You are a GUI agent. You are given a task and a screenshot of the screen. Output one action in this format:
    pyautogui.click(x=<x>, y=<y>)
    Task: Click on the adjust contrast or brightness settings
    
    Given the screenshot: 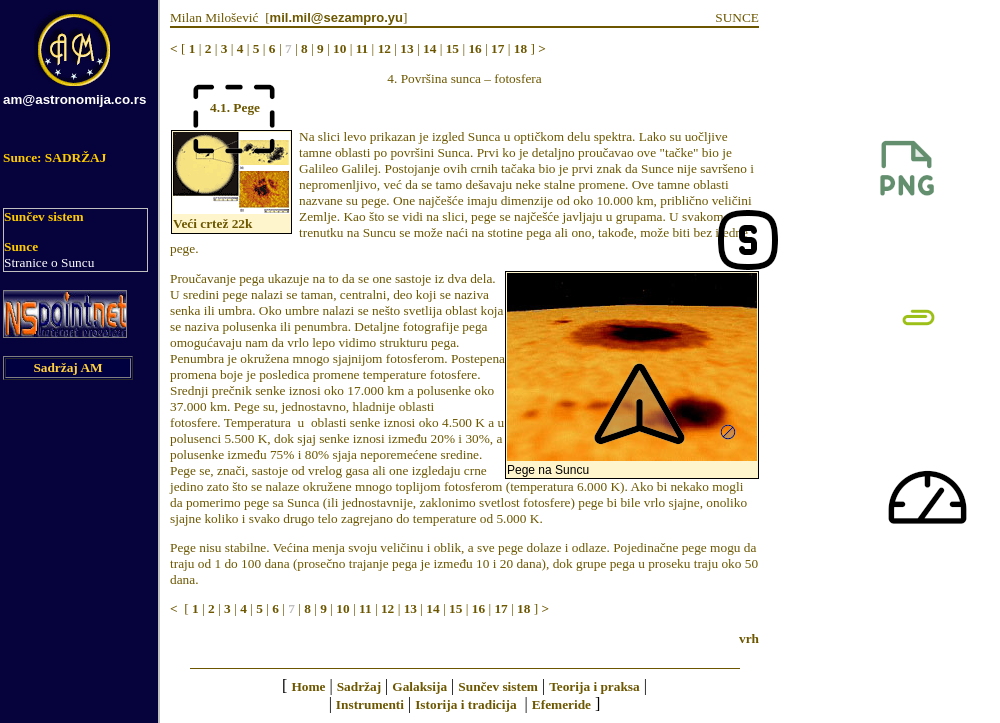 What is the action you would take?
    pyautogui.click(x=728, y=432)
    